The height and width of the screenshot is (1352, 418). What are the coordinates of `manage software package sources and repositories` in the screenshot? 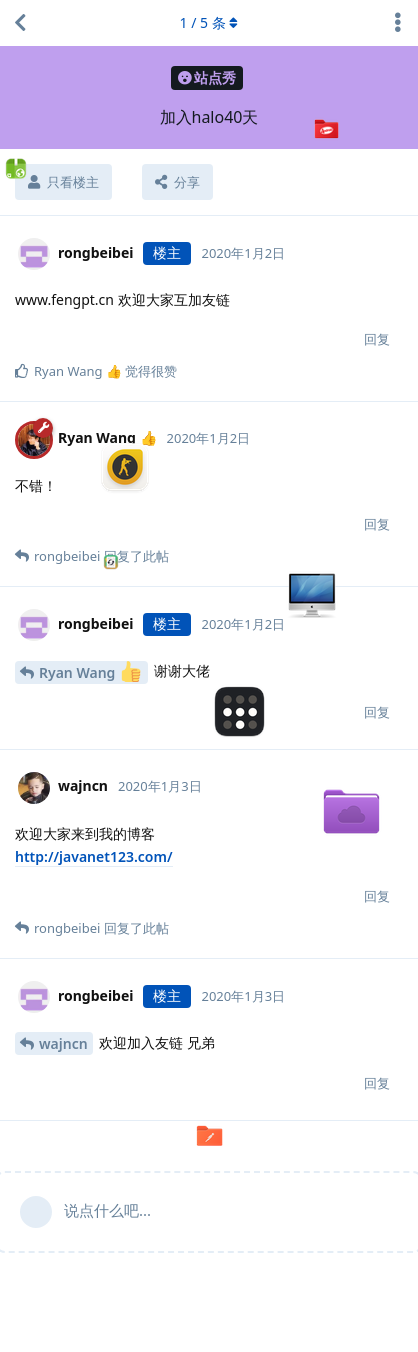 It's located at (16, 169).